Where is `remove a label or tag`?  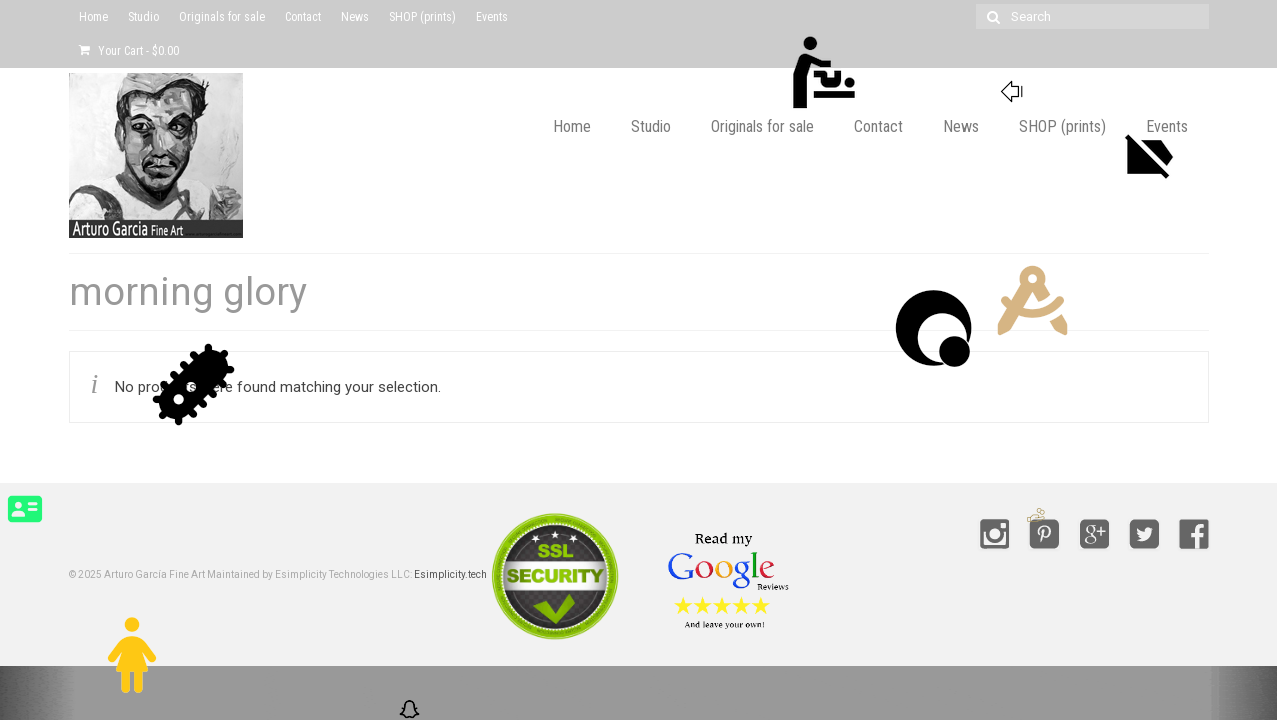
remove a label or tag is located at coordinates (1149, 157).